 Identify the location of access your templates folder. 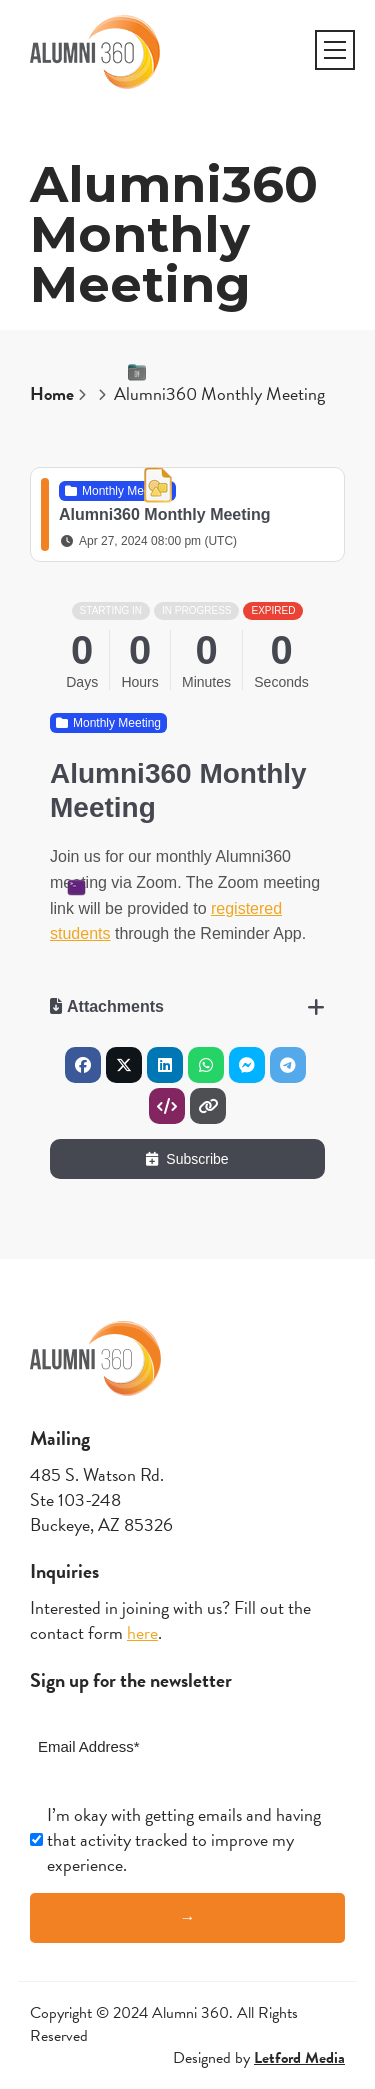
(137, 372).